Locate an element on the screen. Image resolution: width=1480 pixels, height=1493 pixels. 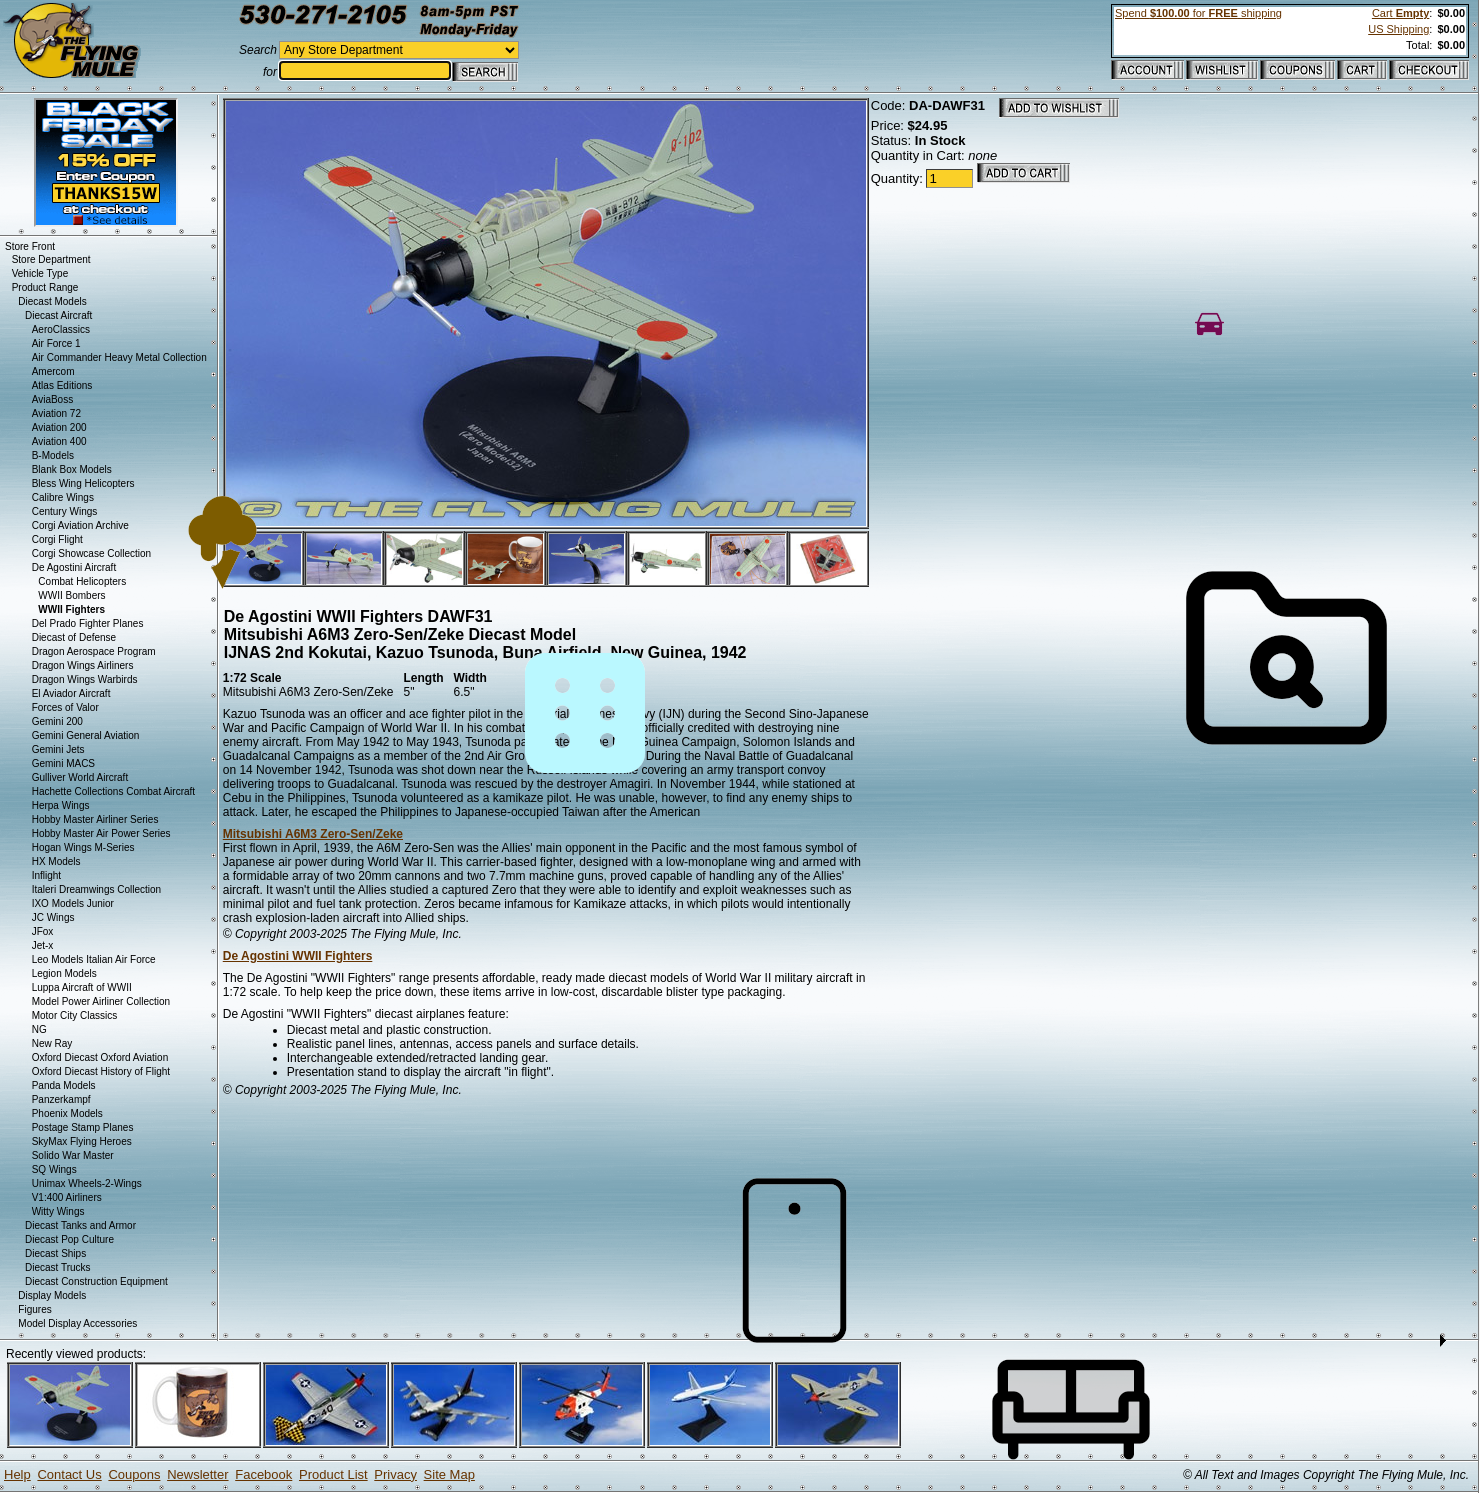
browse furniture or home decor items is located at coordinates (1071, 1407).